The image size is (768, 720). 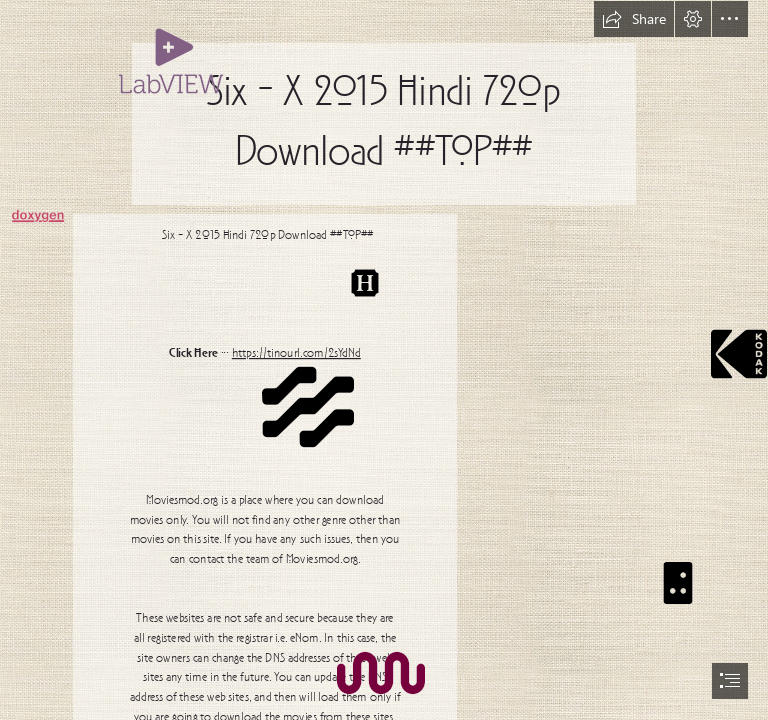 What do you see at coordinates (678, 583) in the screenshot?
I see `jovian platform logo` at bounding box center [678, 583].